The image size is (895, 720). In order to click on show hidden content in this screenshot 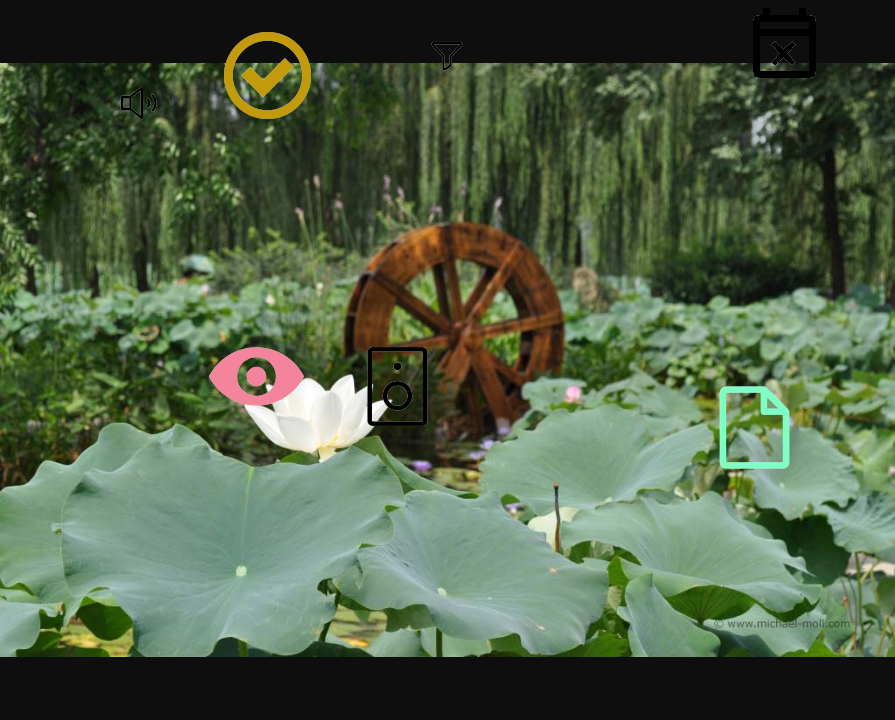, I will do `click(256, 376)`.